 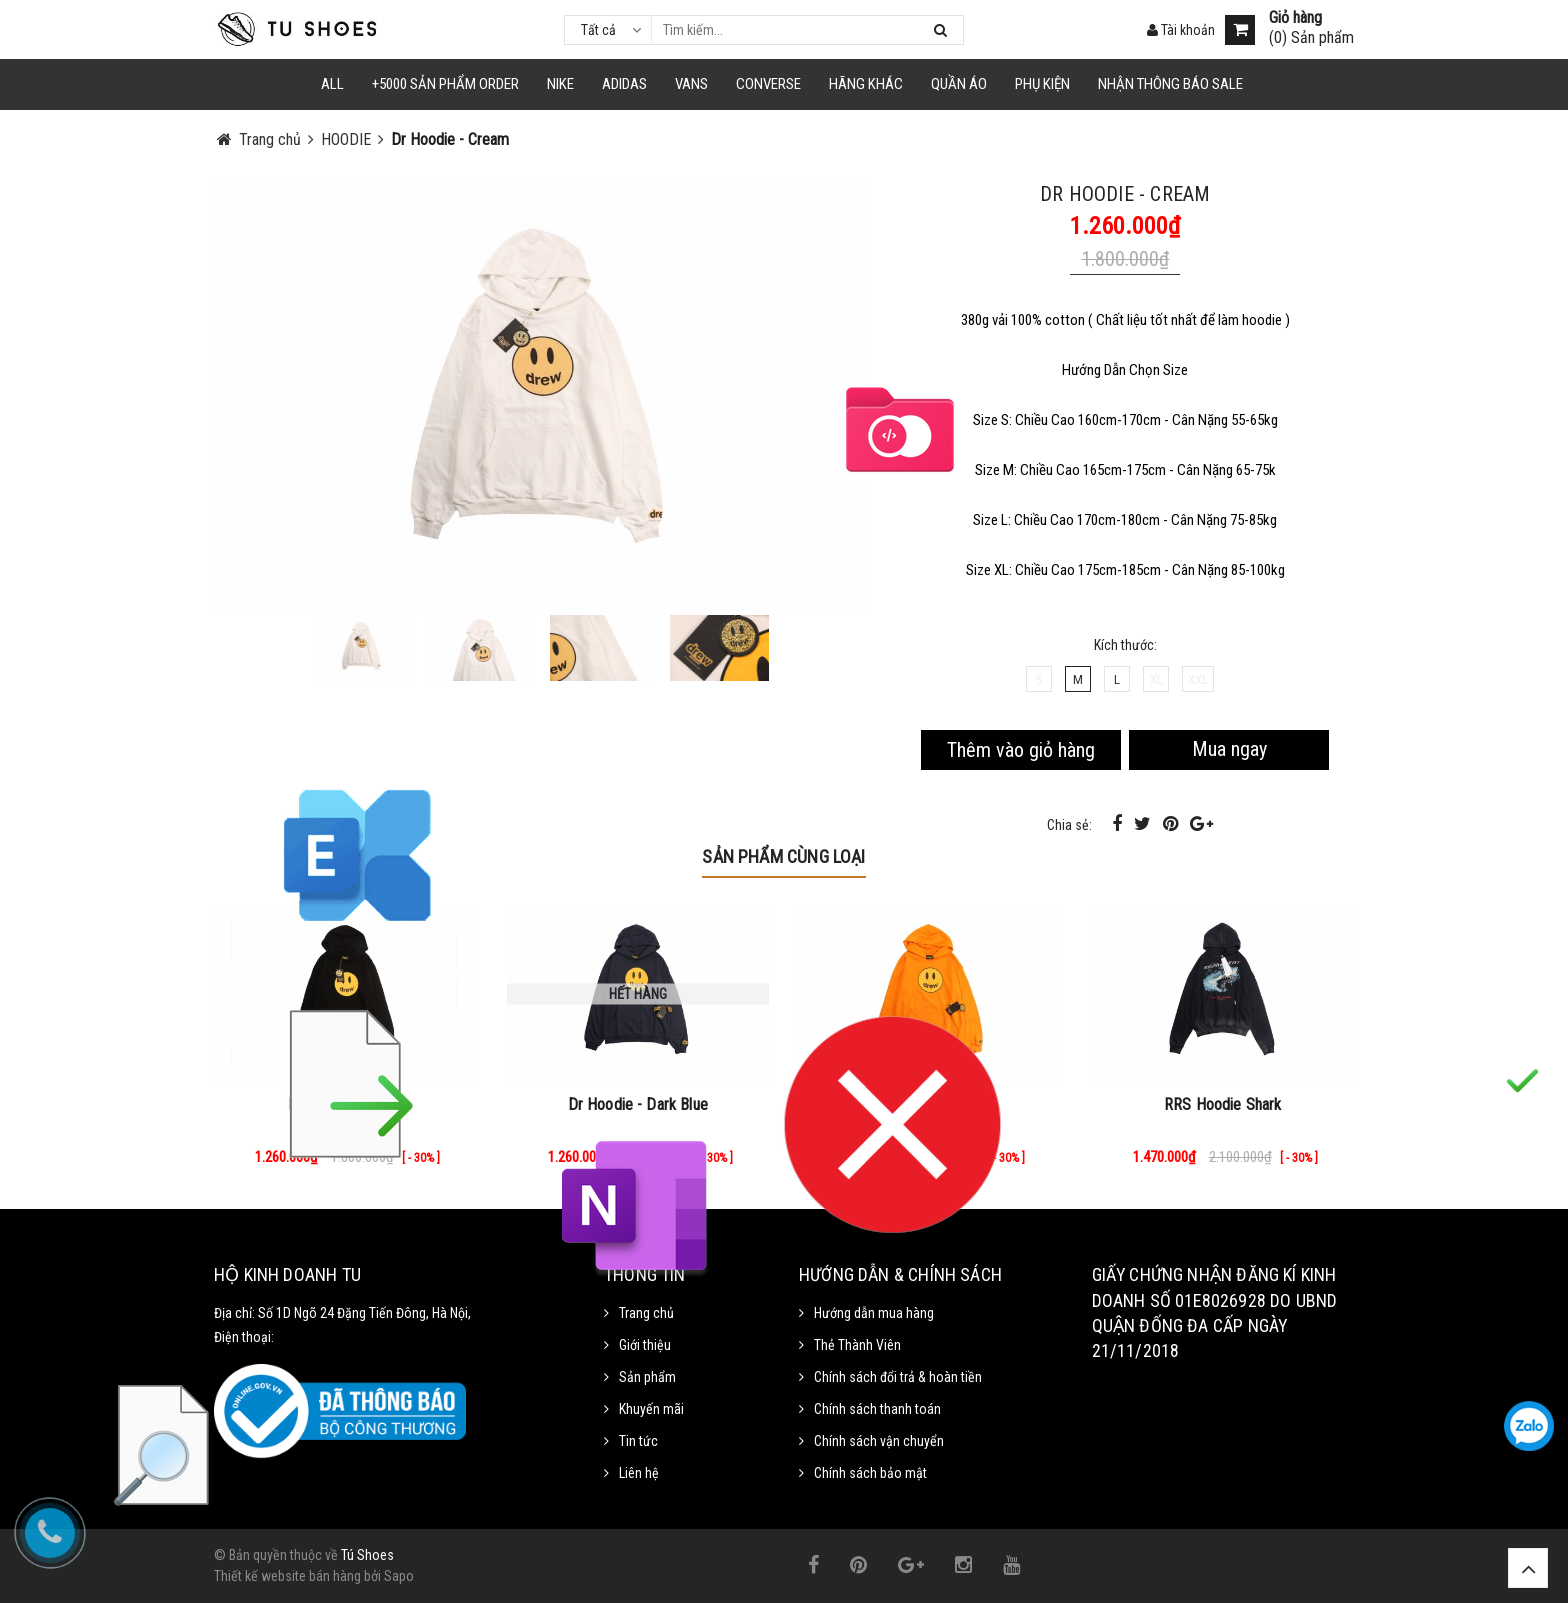 What do you see at coordinates (1522, 1081) in the screenshot?
I see `indicates task or action completed successfully` at bounding box center [1522, 1081].